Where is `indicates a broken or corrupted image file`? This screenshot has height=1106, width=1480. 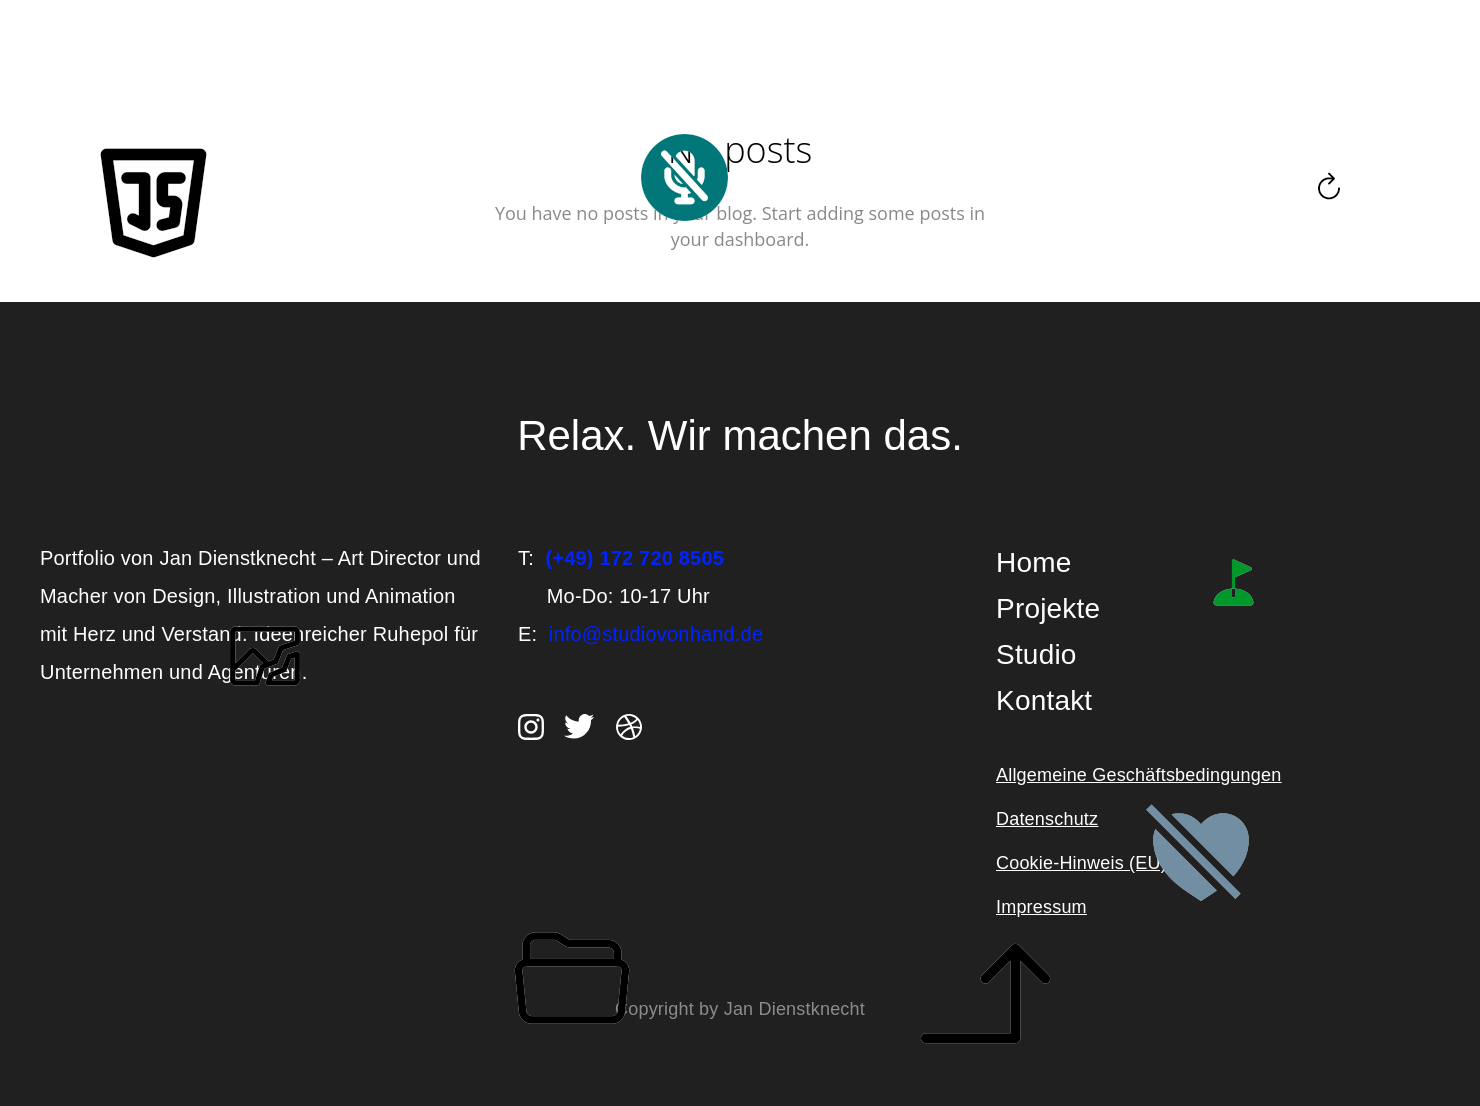
indicates a broken or corrupted image file is located at coordinates (265, 656).